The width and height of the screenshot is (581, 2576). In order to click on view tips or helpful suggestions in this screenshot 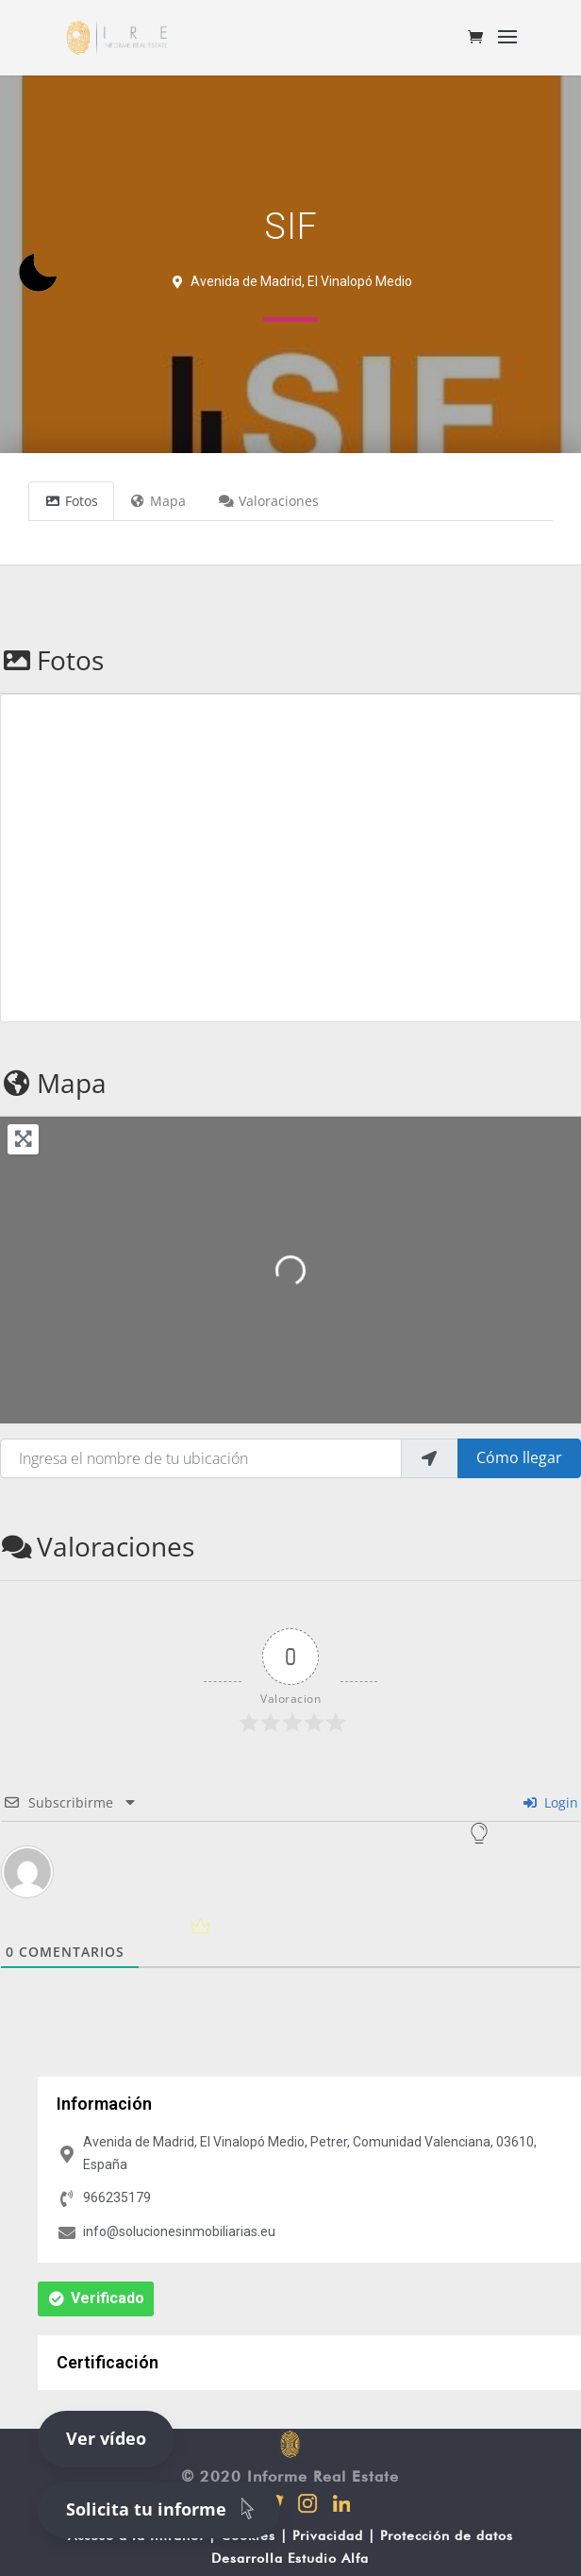, I will do `click(479, 1833)`.